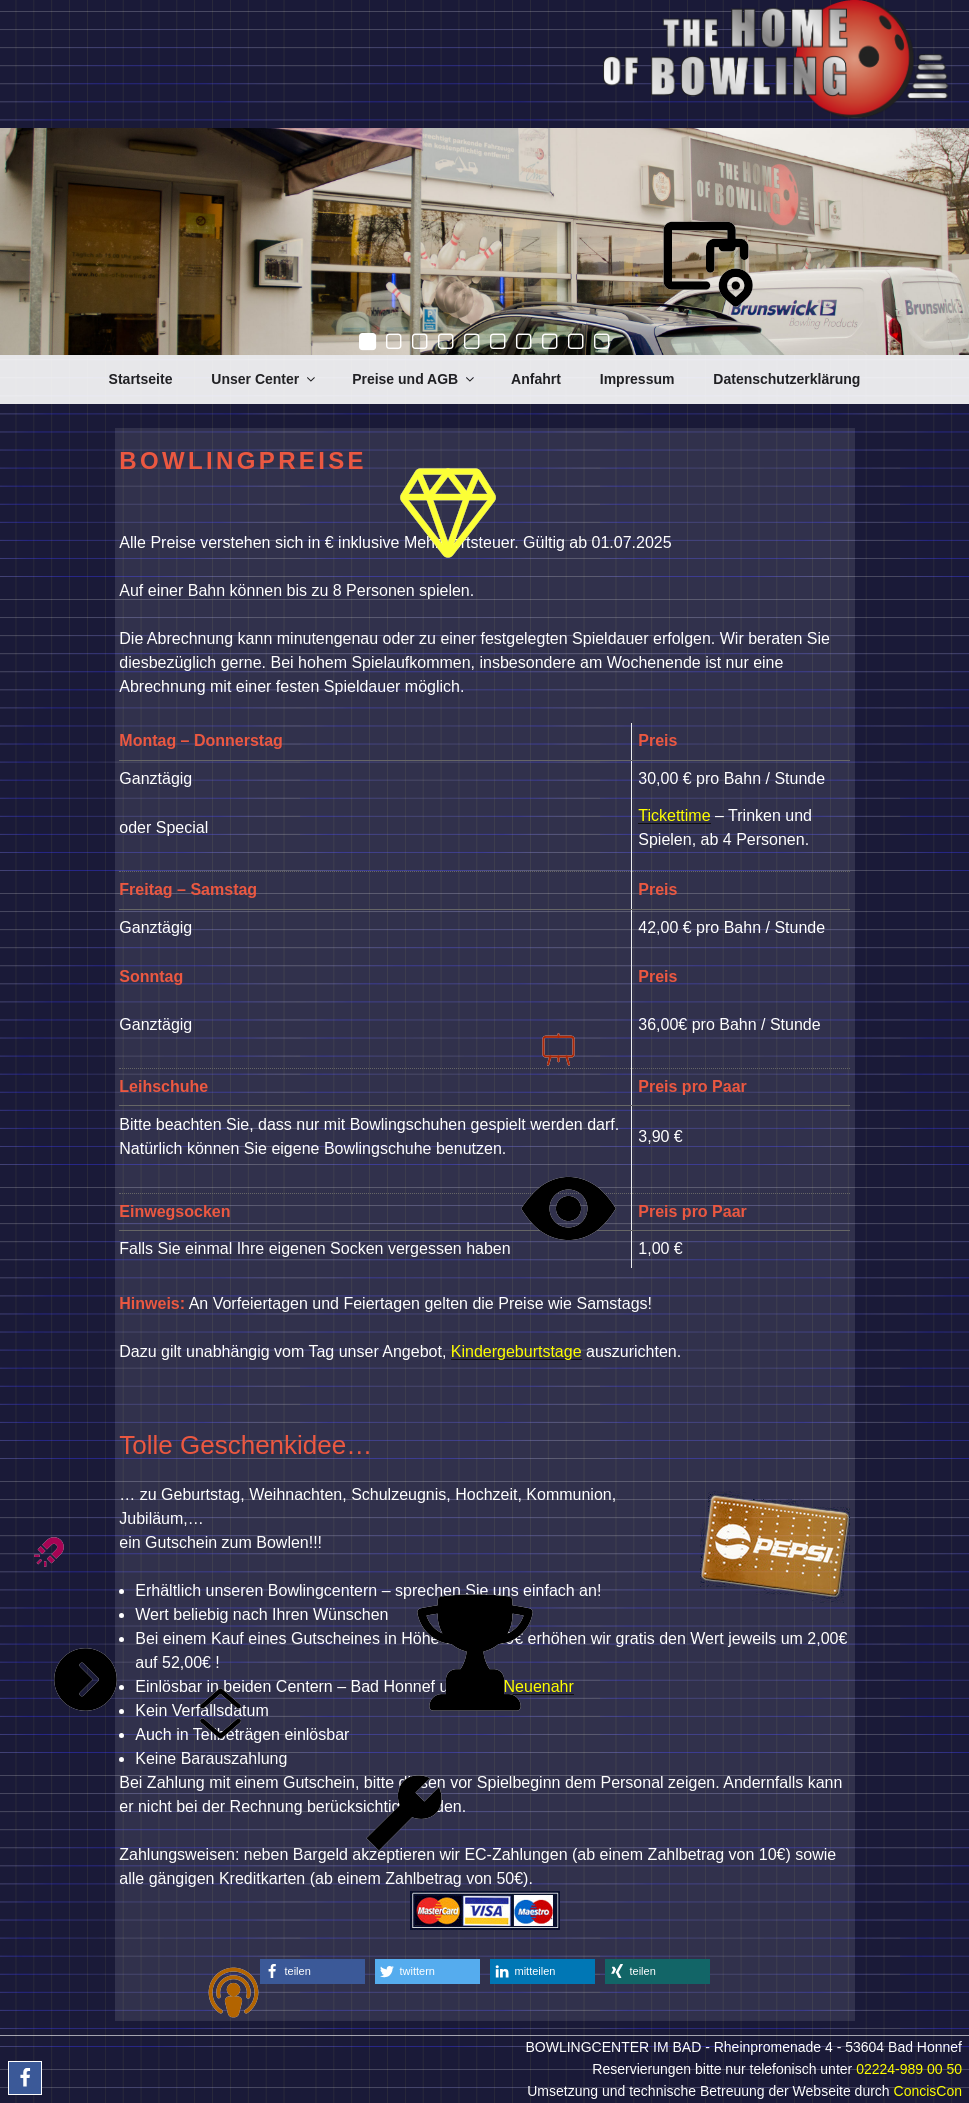 The image size is (969, 2103). Describe the element at coordinates (404, 1813) in the screenshot. I see `access build or configuration settings` at that location.